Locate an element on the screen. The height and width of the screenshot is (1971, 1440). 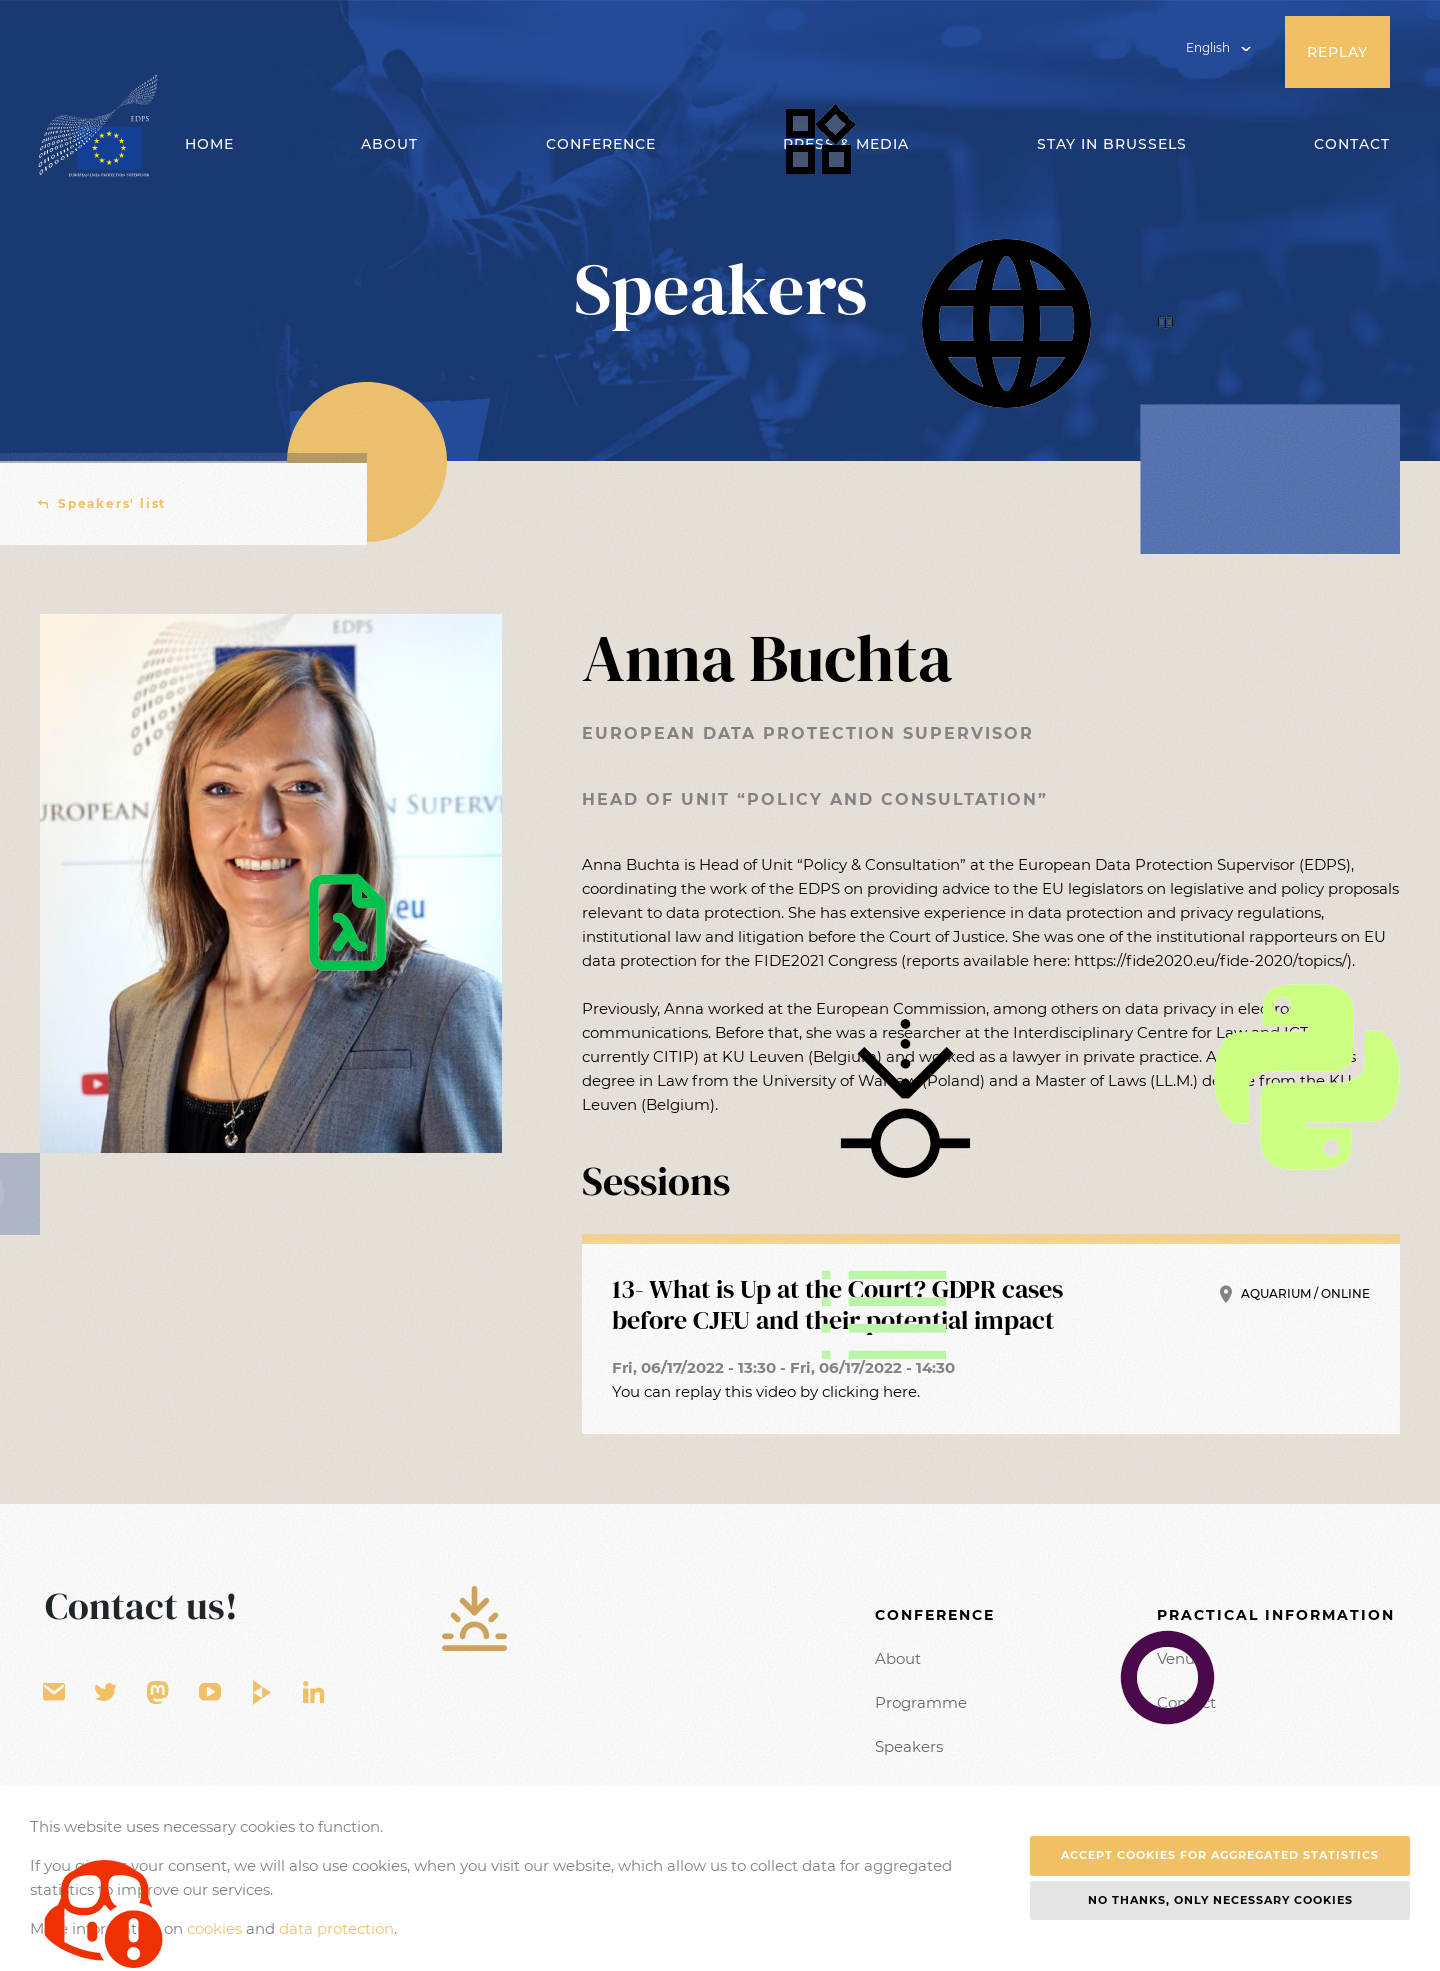
open documentation or help guide is located at coordinates (1165, 322).